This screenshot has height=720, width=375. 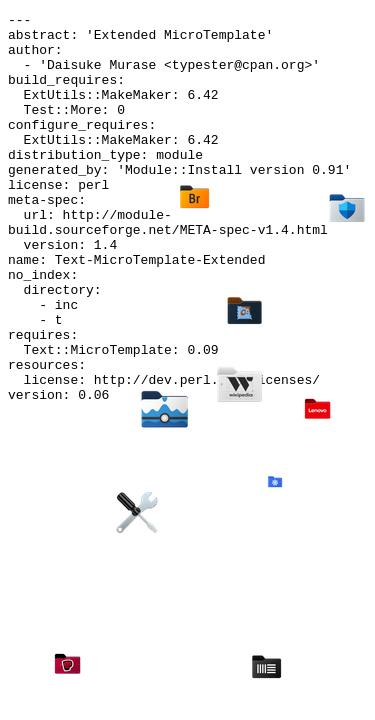 What do you see at coordinates (275, 482) in the screenshot?
I see `open kubernetes project files` at bounding box center [275, 482].